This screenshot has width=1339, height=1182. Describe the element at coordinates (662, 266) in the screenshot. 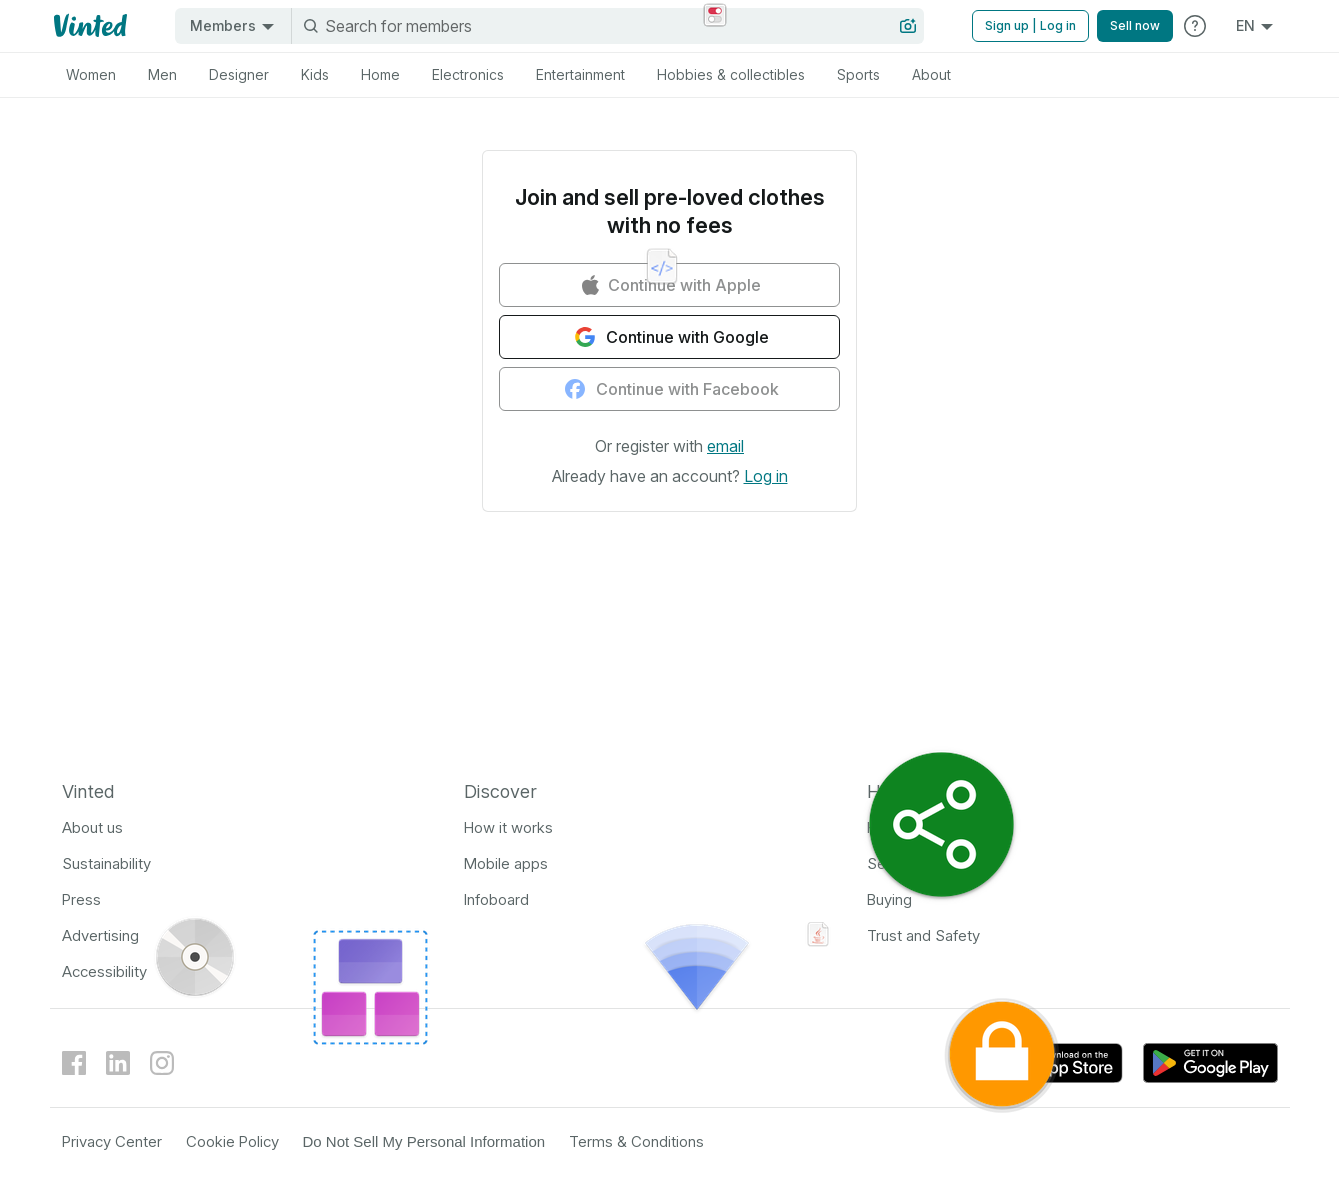

I see `an HTML or web document file` at that location.